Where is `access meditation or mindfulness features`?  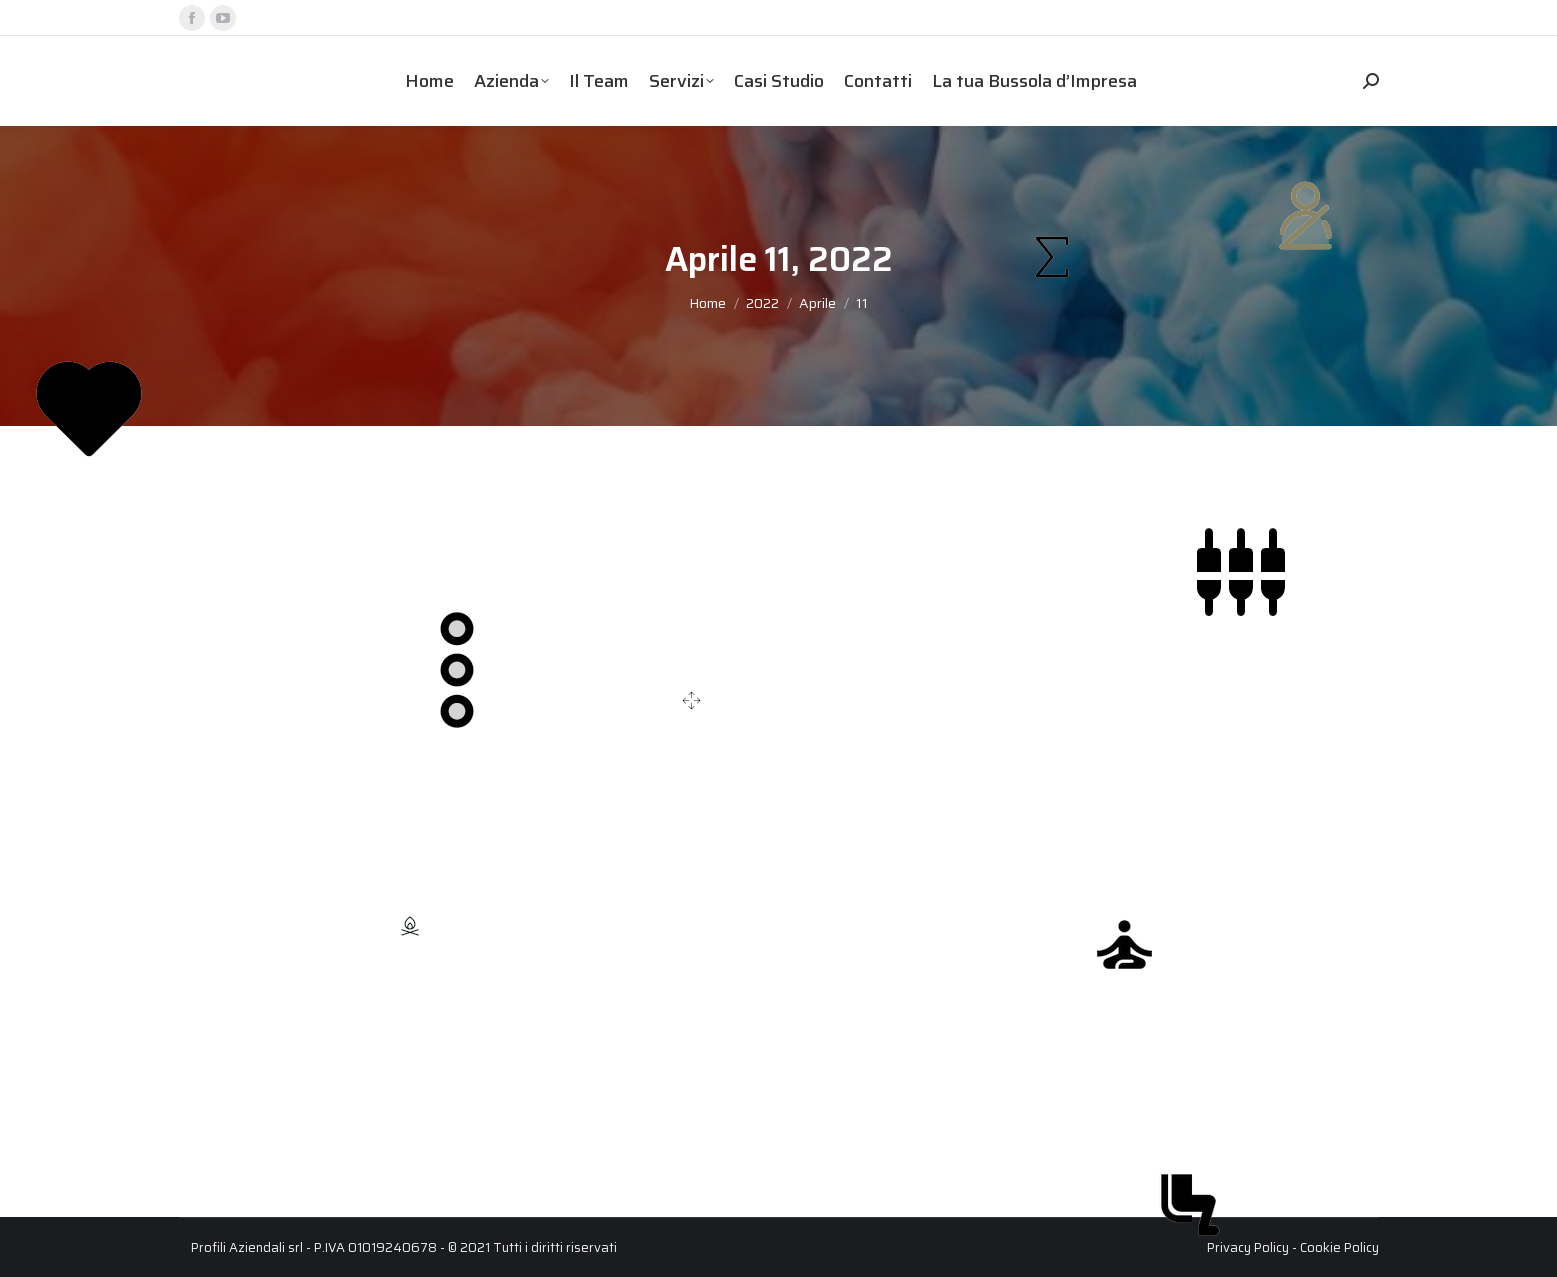
access meditation or mindfulness features is located at coordinates (1124, 944).